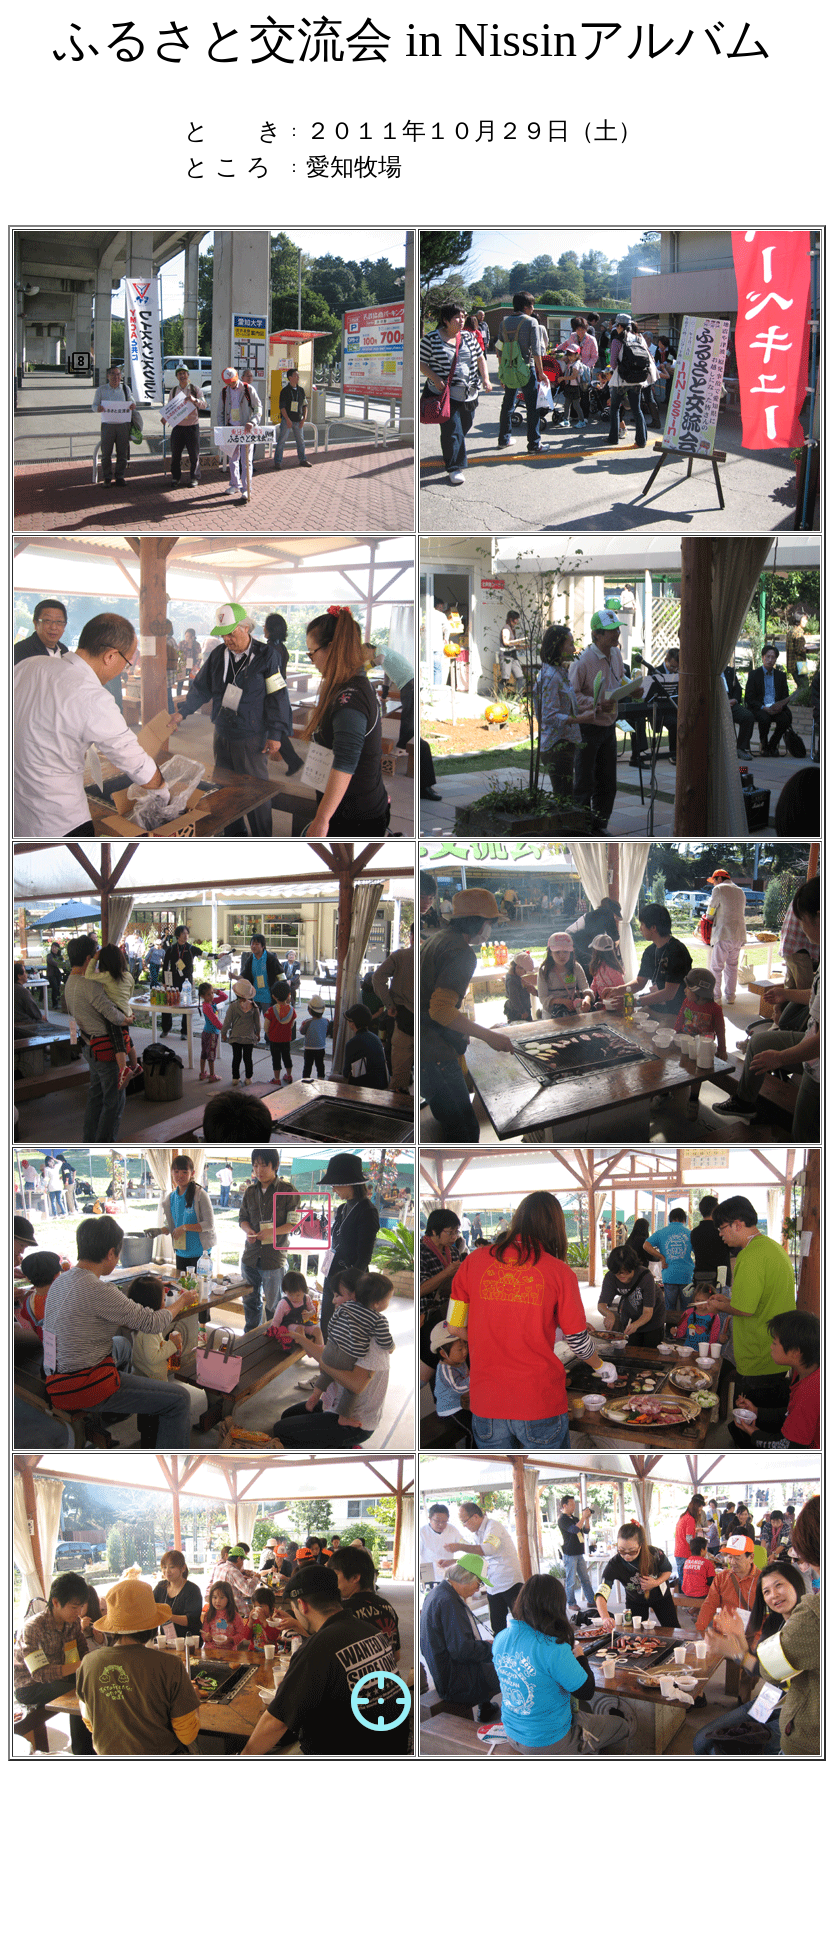 The height and width of the screenshot is (1937, 826). Describe the element at coordinates (381, 1701) in the screenshot. I see `focus or center the camera viewfinder` at that location.